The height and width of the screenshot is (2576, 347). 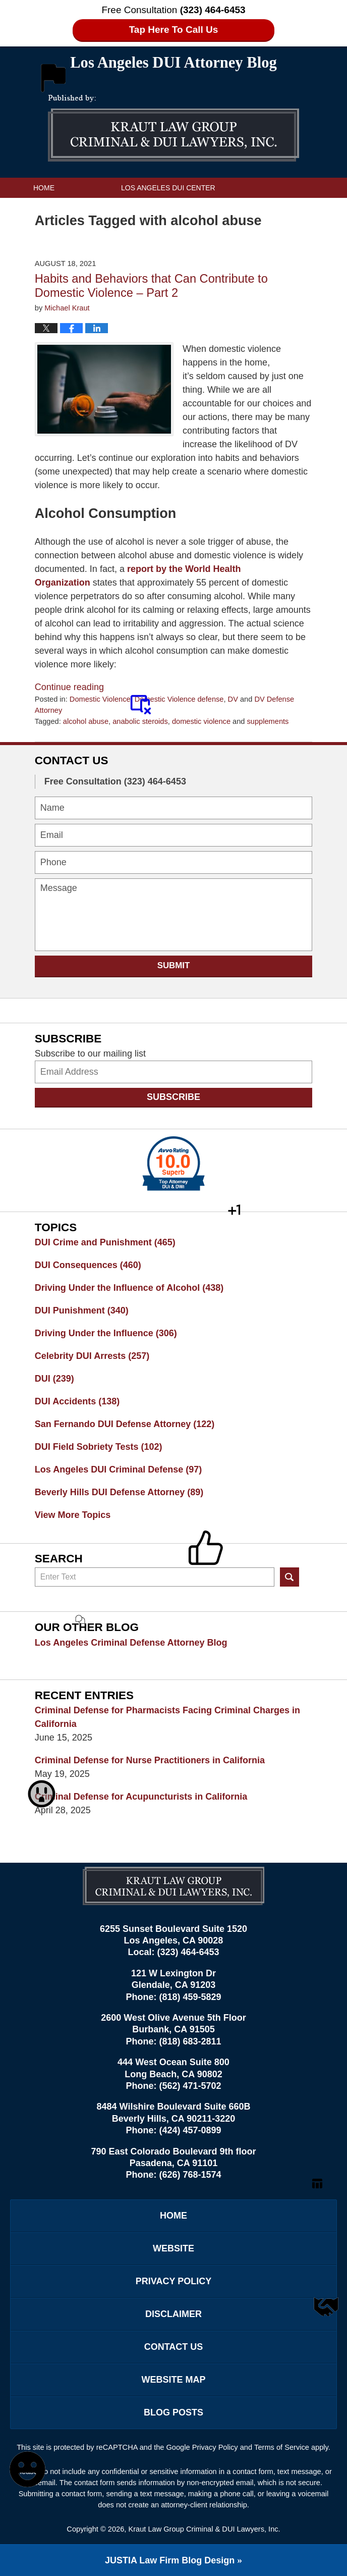 I want to click on indicates a partnership or collaboration, so click(x=326, y=2306).